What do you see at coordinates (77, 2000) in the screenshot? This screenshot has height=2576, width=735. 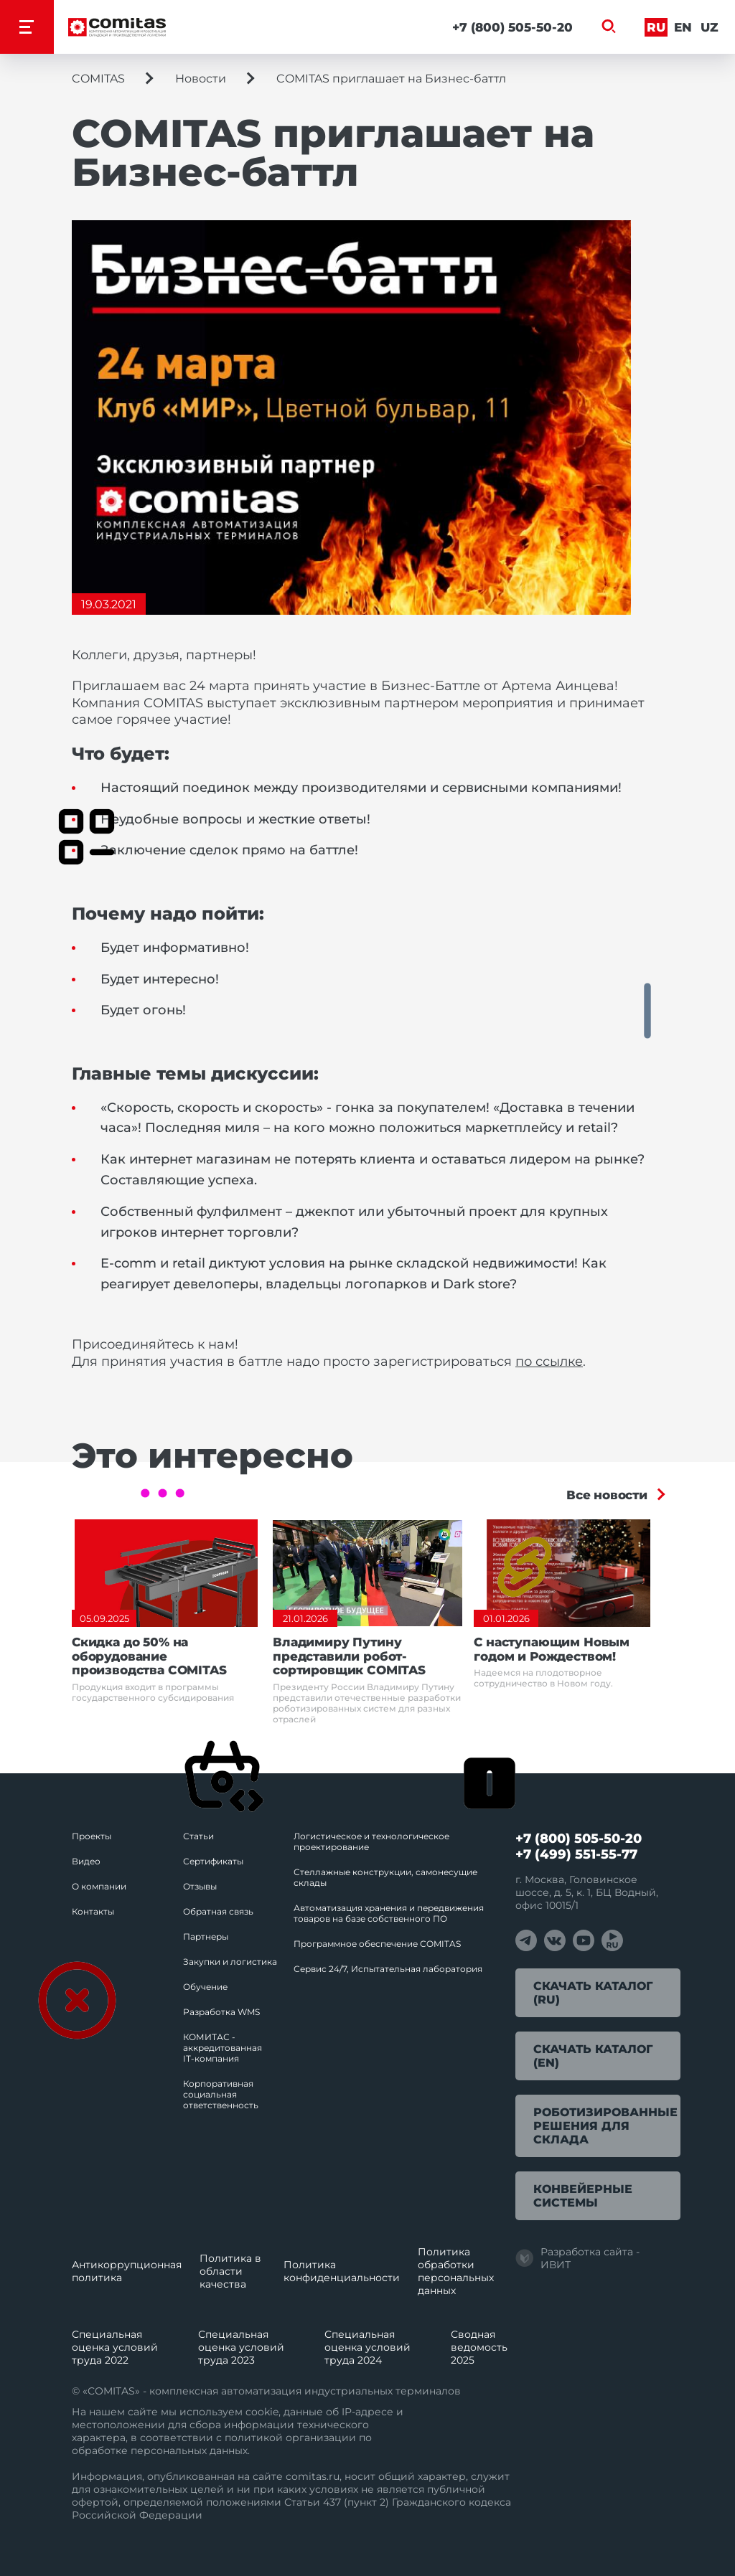 I see `close or dismiss a dialog` at bounding box center [77, 2000].